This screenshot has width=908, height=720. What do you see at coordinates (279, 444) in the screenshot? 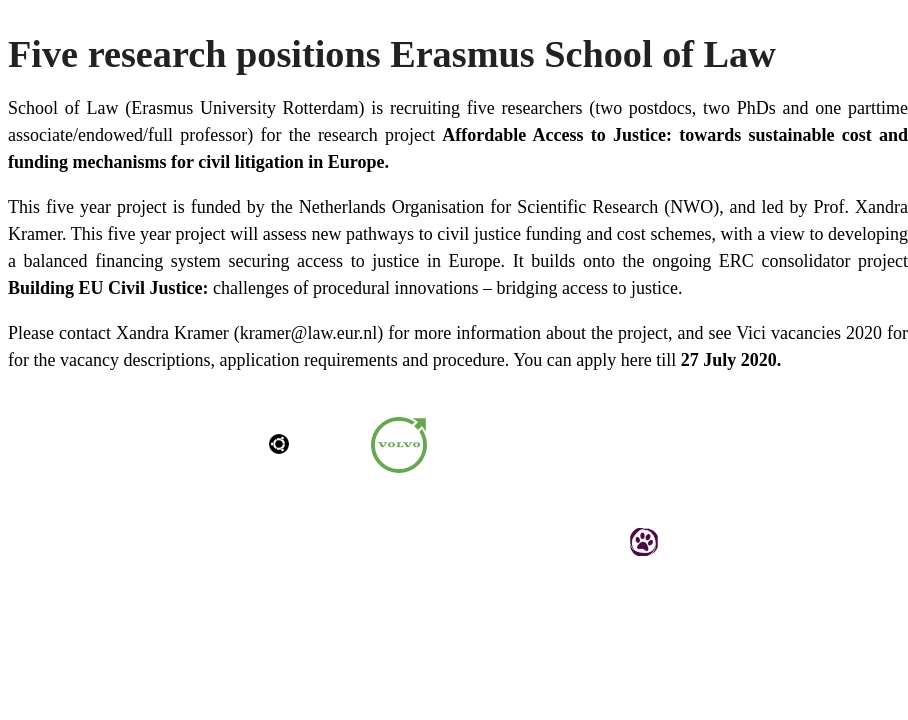
I see `launch ubuntu operating system` at bounding box center [279, 444].